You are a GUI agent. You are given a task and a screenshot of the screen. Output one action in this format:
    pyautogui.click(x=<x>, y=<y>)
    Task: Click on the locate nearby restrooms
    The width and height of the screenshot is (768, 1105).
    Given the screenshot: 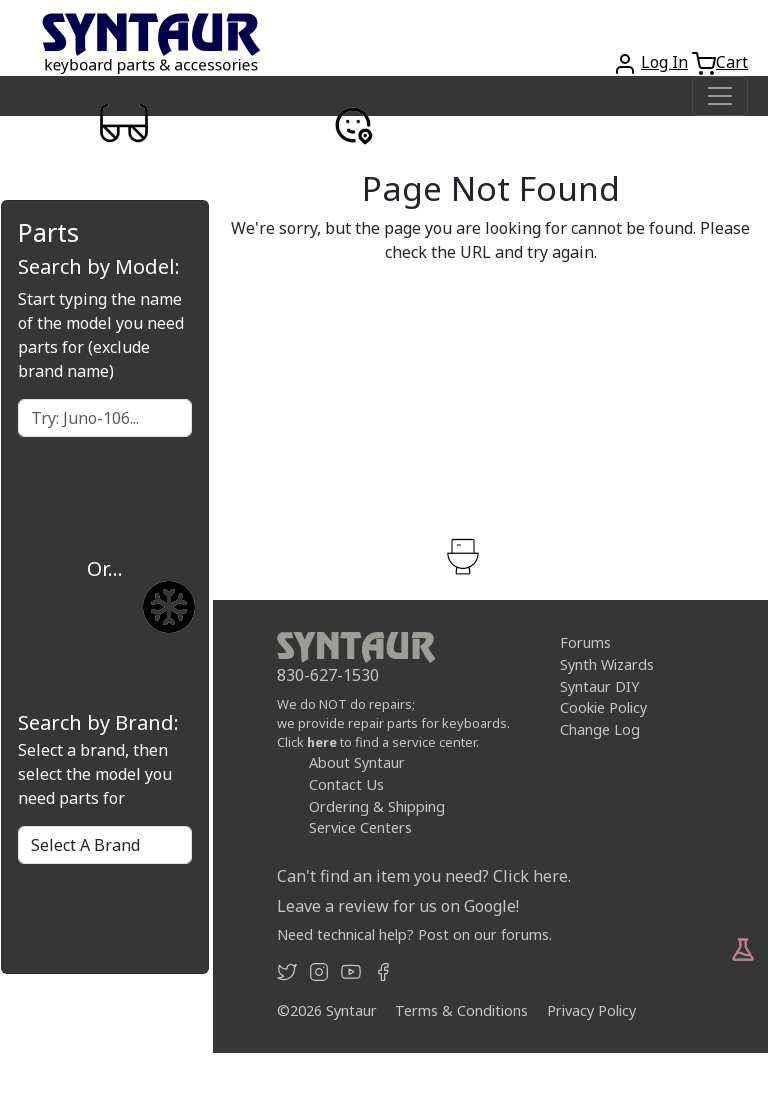 What is the action you would take?
    pyautogui.click(x=463, y=556)
    